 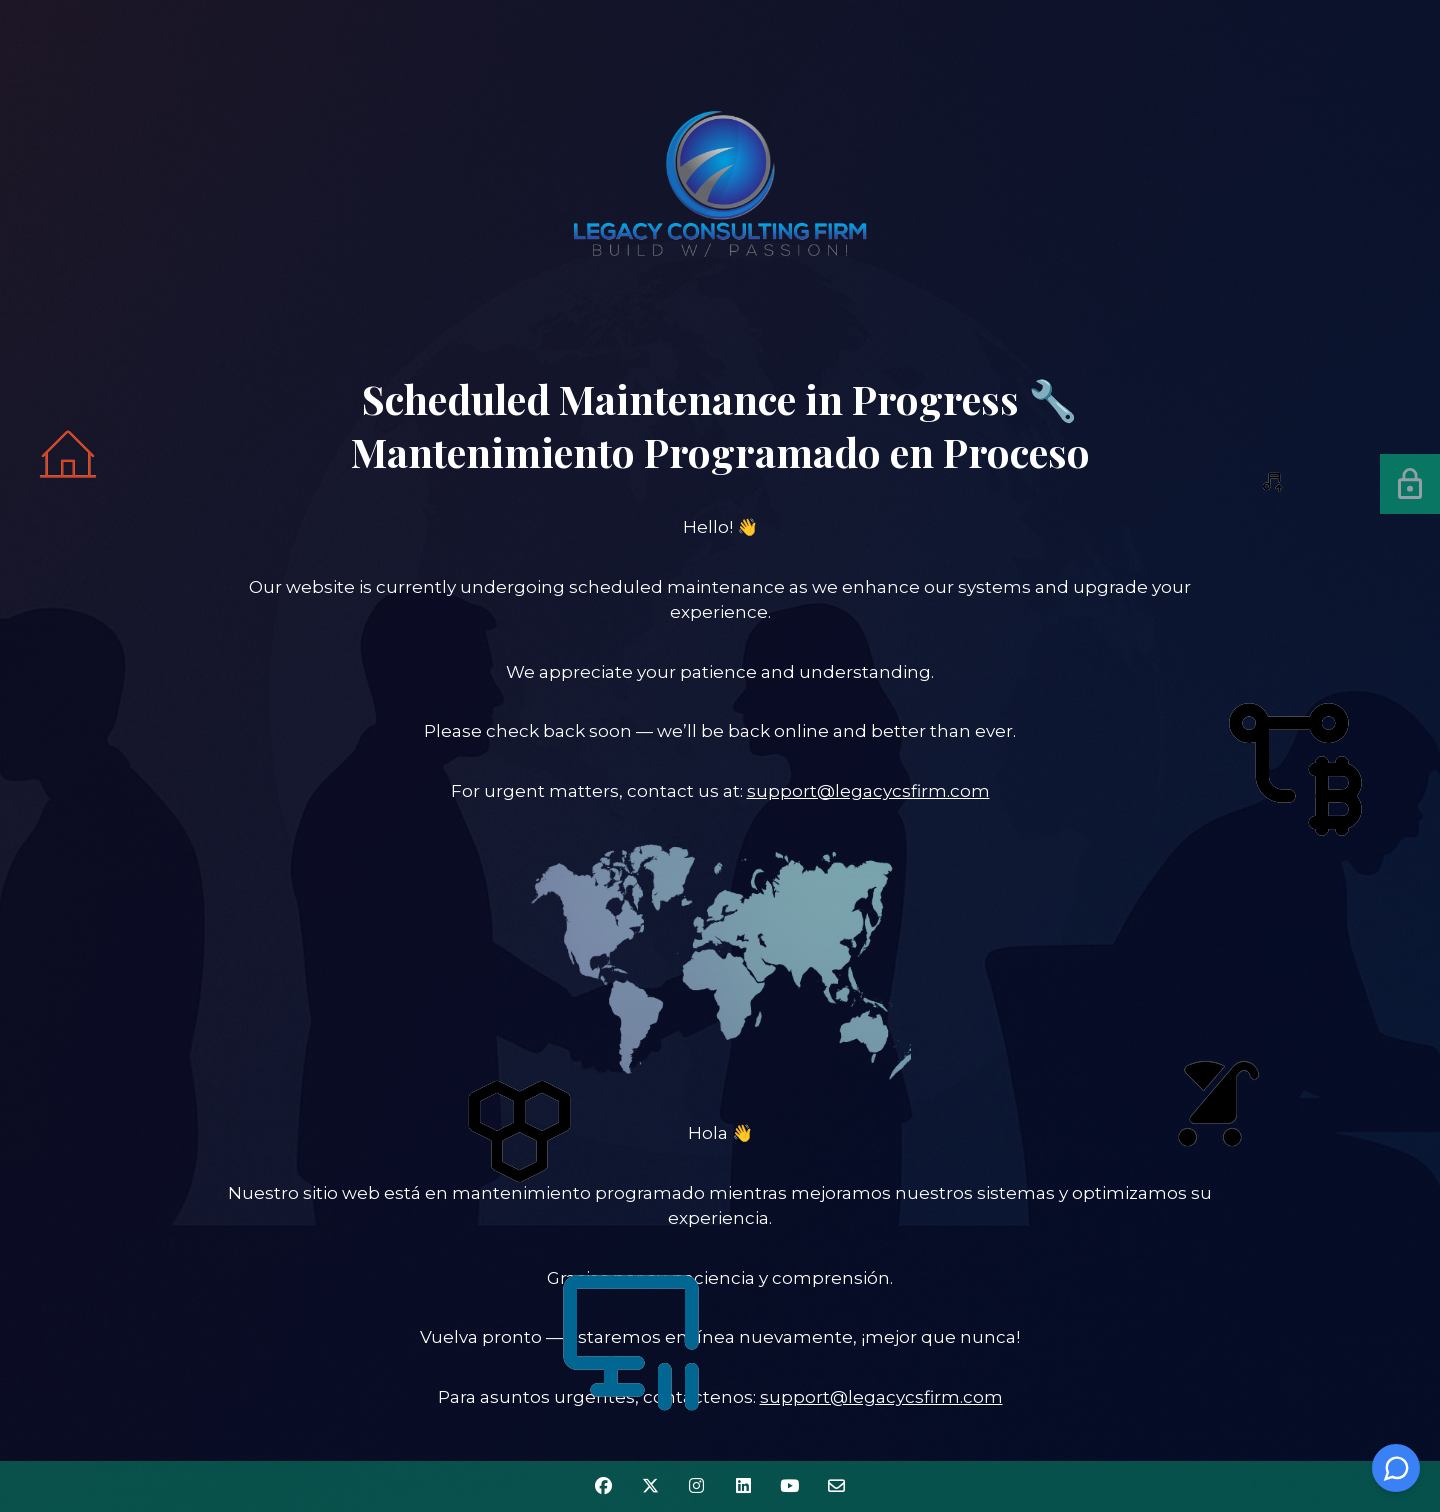 I want to click on view bitcoin transaction history, so click(x=1295, y=769).